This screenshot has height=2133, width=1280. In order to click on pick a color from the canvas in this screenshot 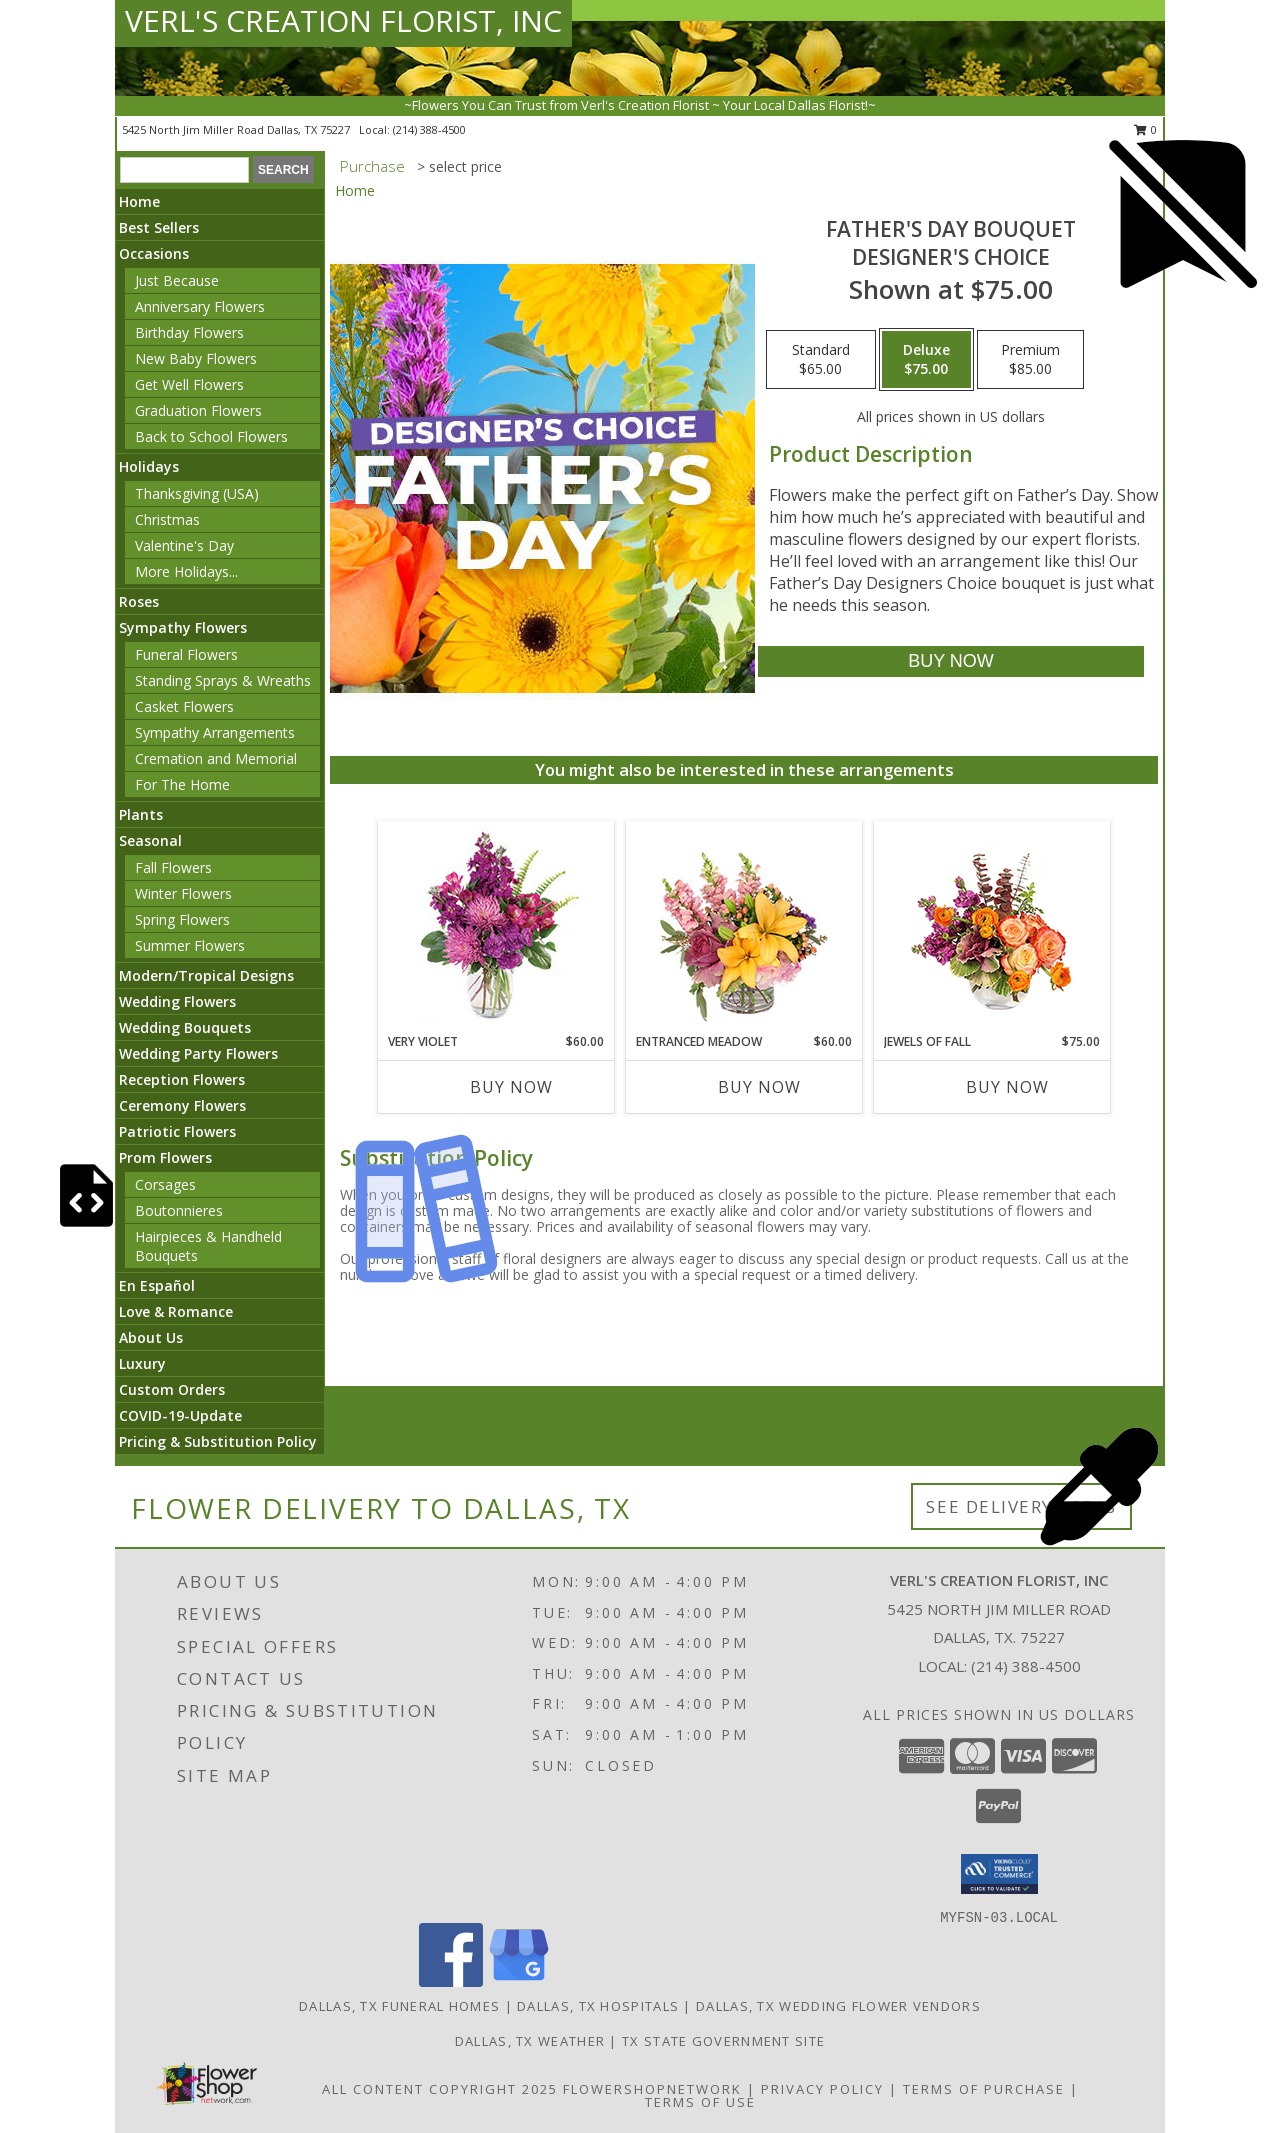, I will do `click(1099, 1486)`.